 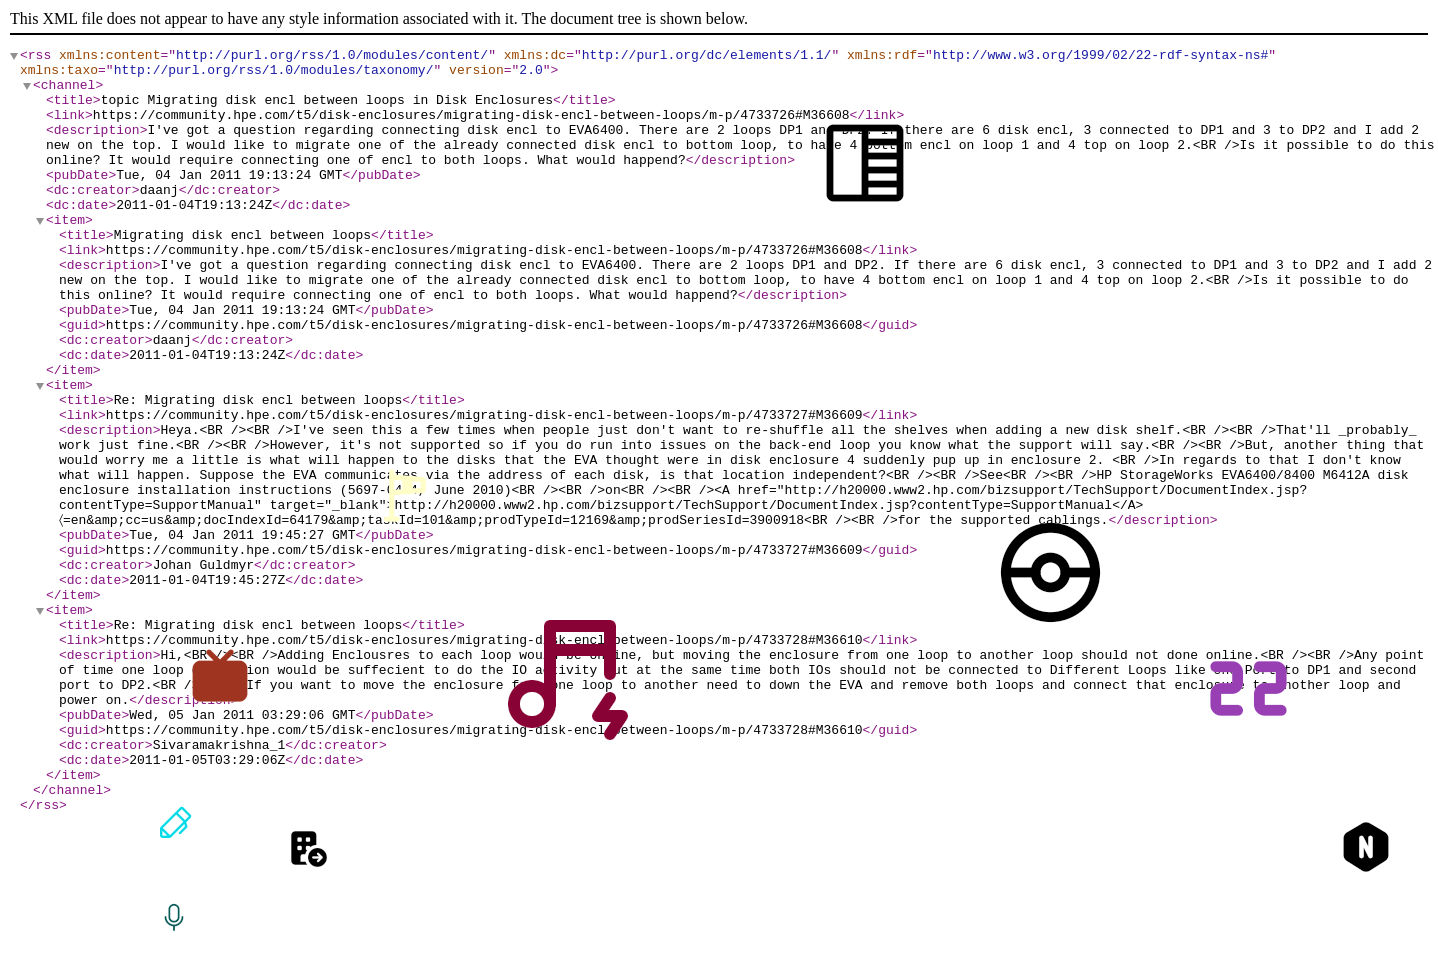 What do you see at coordinates (407, 495) in the screenshot?
I see `view current wind conditions` at bounding box center [407, 495].